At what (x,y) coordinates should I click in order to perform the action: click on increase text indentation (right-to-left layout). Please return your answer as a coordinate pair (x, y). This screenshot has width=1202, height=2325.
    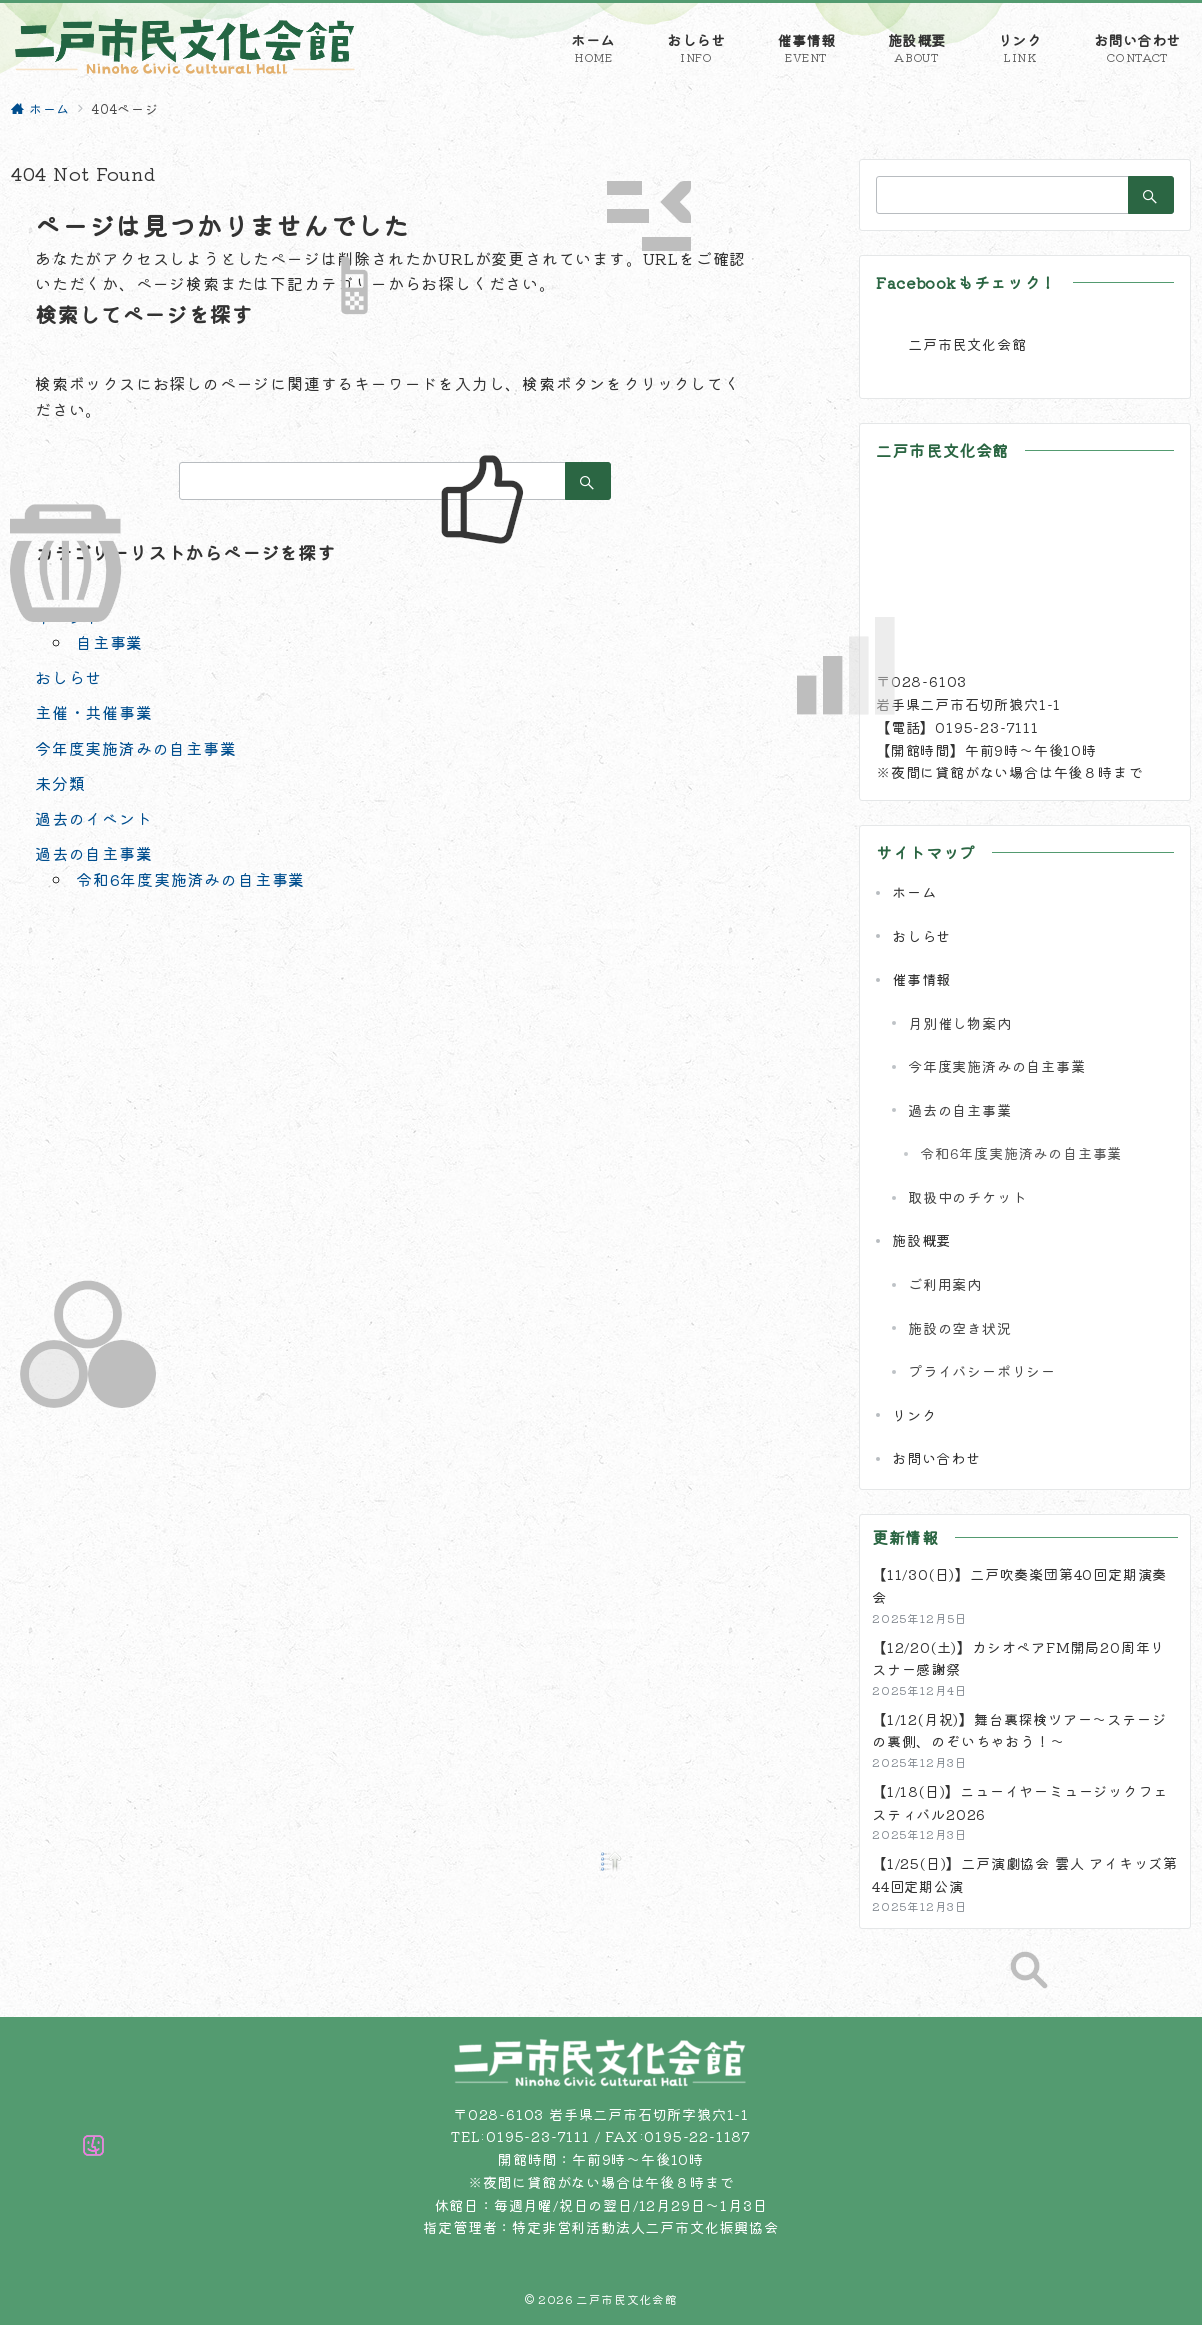
    Looking at the image, I should click on (649, 216).